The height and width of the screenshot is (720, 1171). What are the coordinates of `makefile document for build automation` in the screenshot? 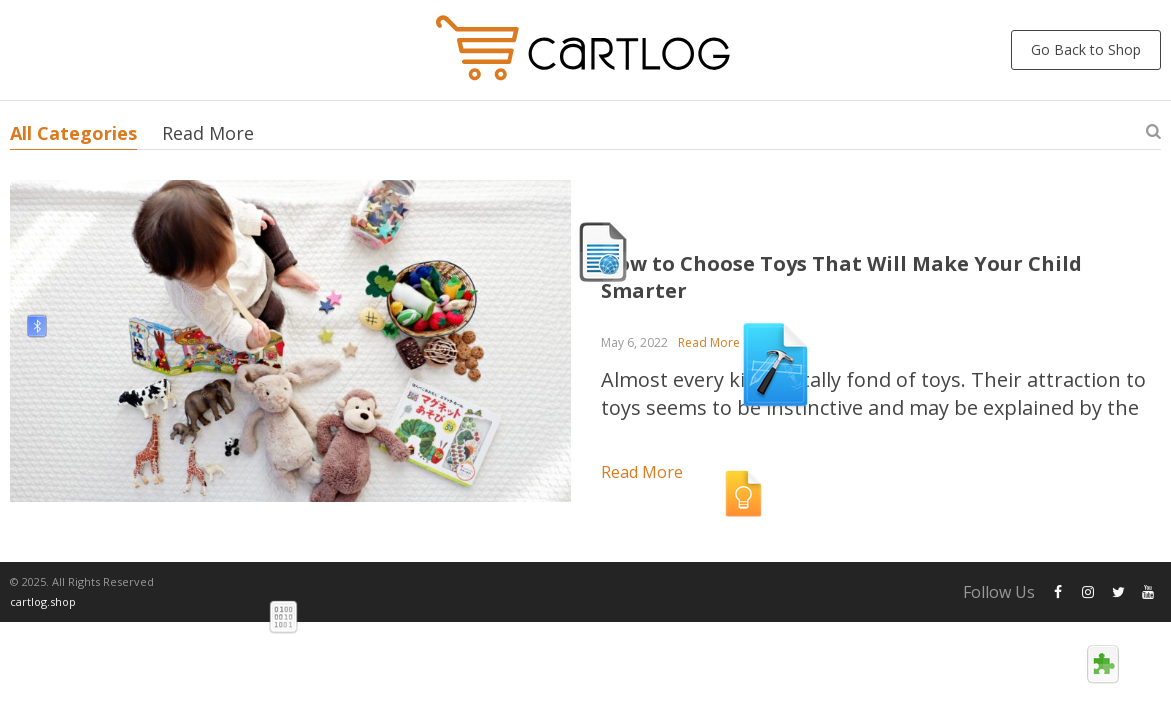 It's located at (775, 364).